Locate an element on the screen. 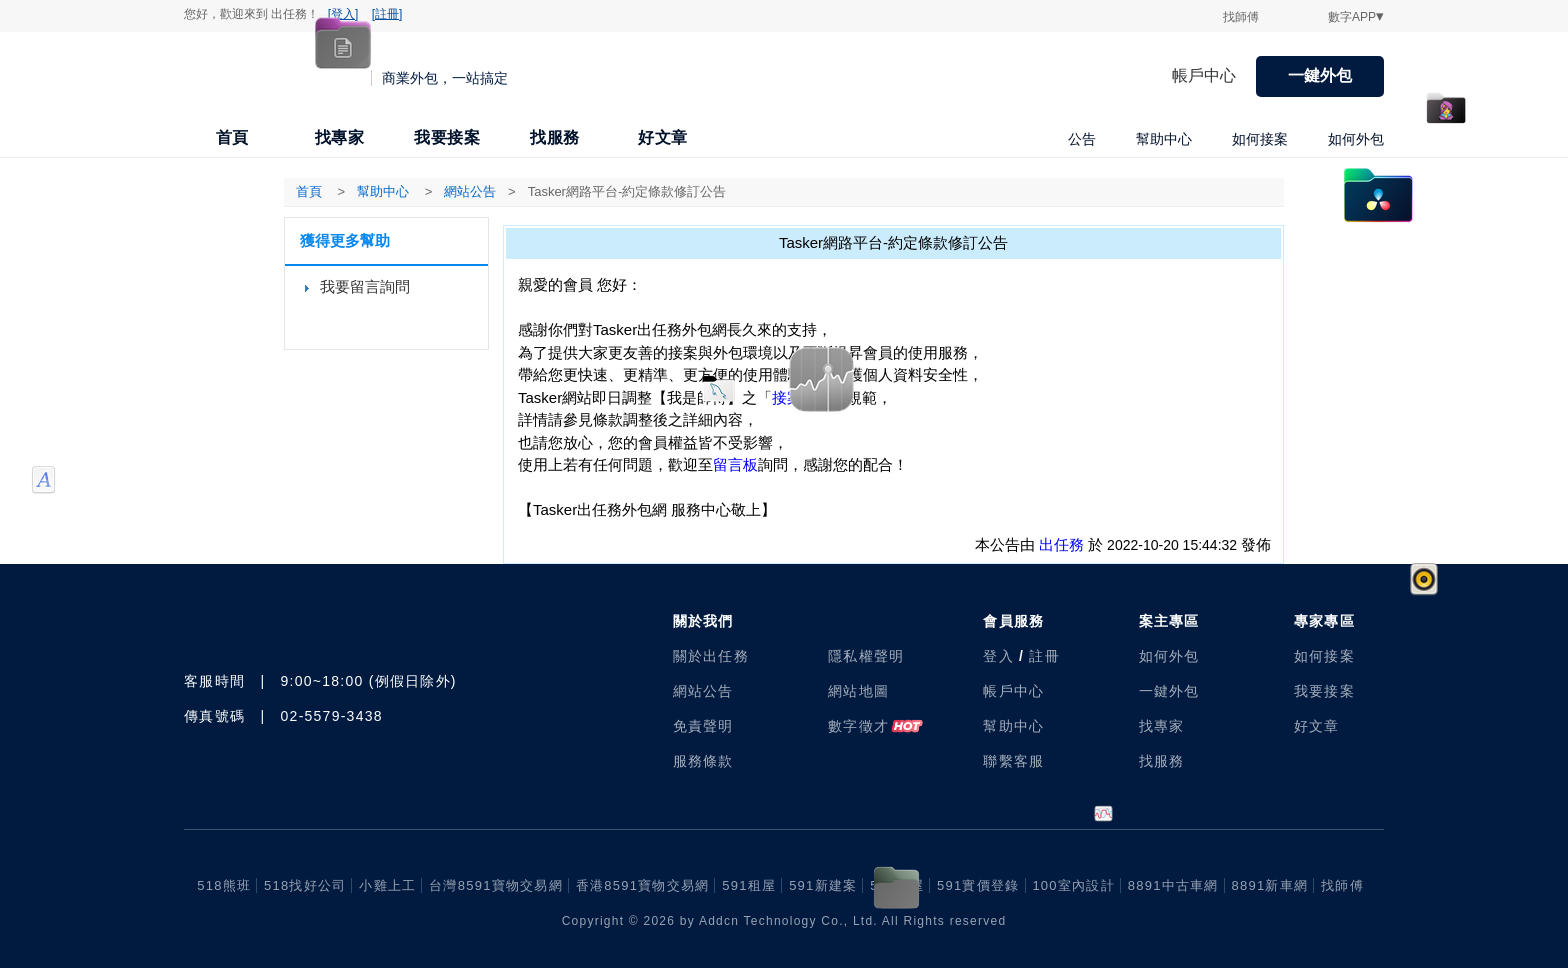  open power statistics application is located at coordinates (1103, 813).